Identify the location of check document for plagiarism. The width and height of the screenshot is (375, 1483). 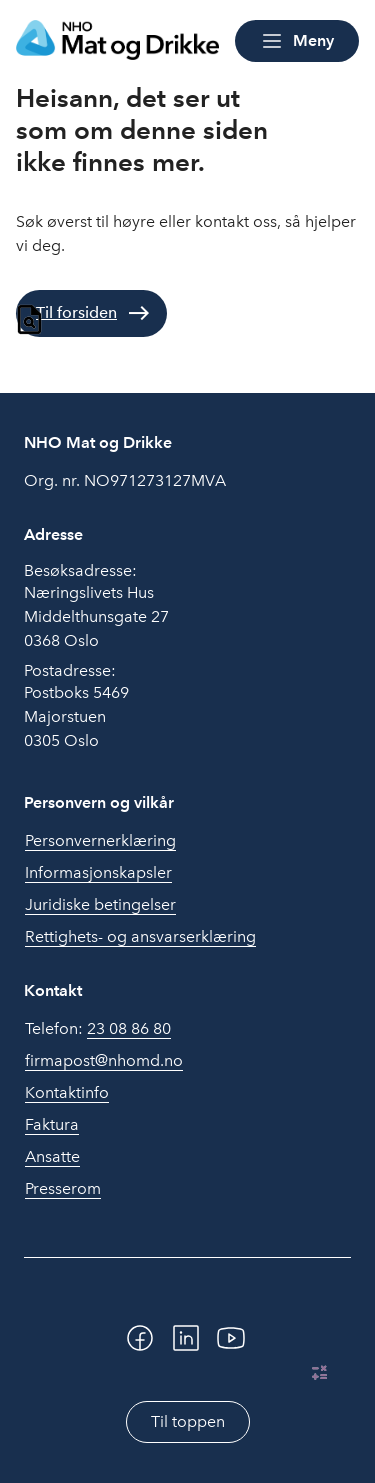
(29, 319).